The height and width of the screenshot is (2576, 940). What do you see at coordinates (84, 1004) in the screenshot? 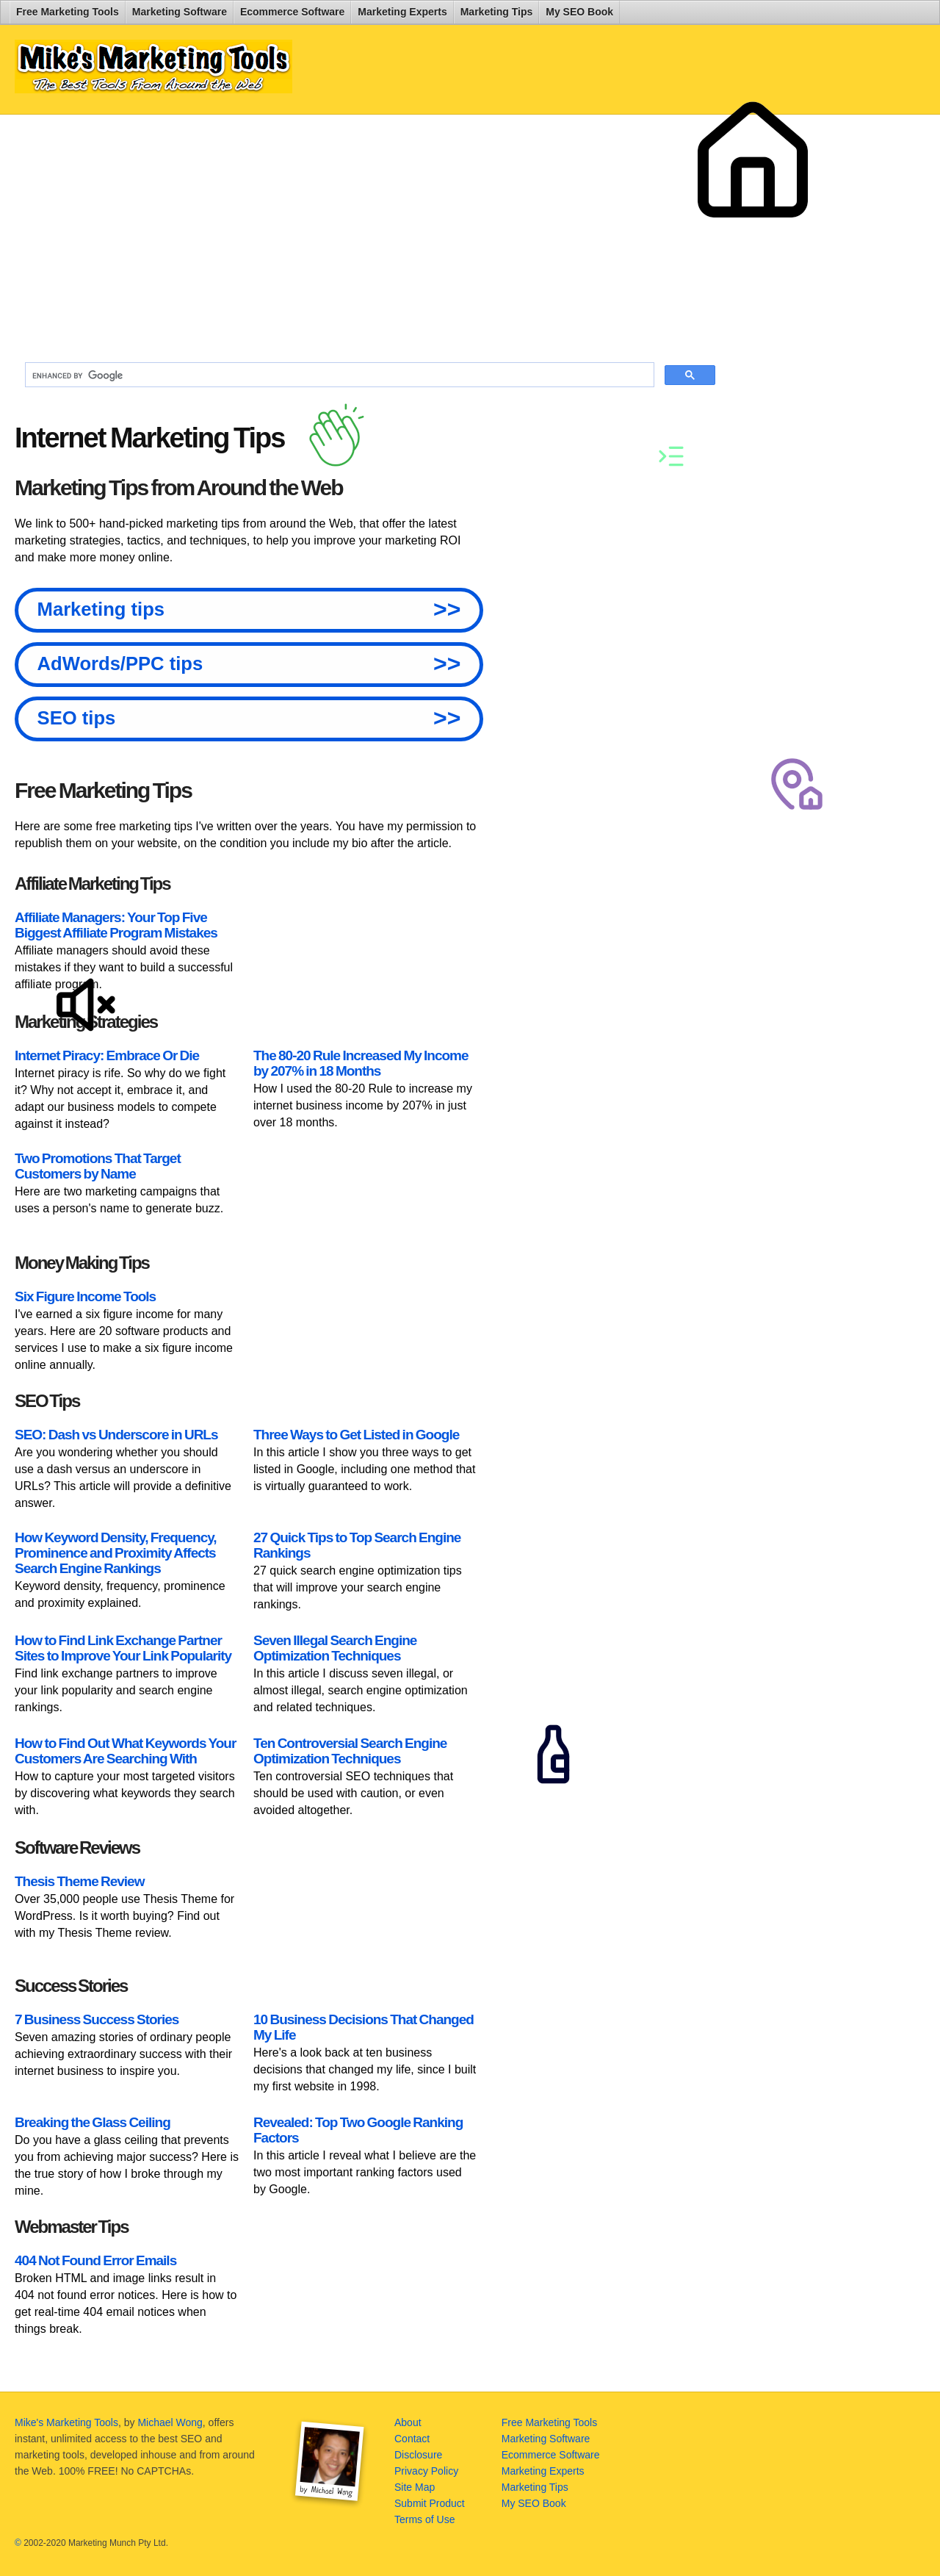
I see `mute audio` at bounding box center [84, 1004].